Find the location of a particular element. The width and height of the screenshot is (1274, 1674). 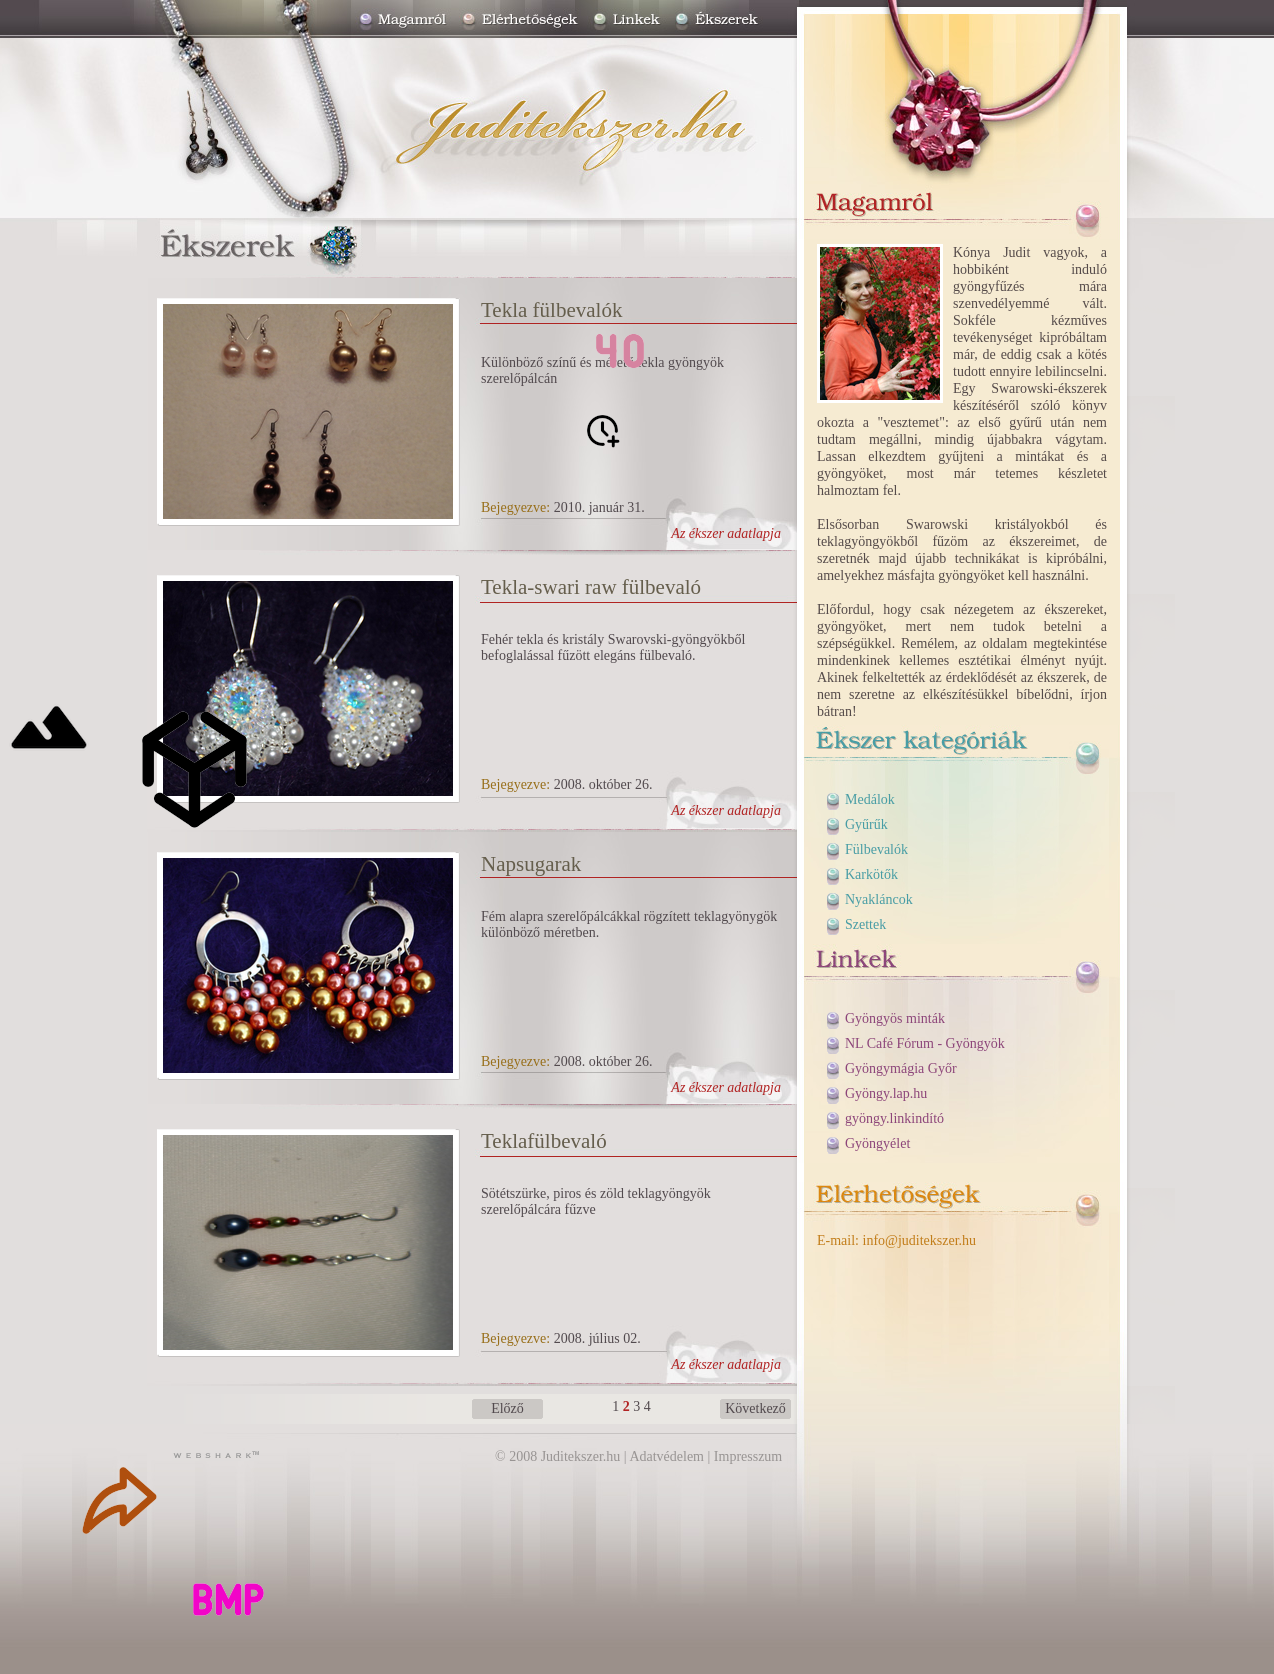

share content with others is located at coordinates (119, 1500).